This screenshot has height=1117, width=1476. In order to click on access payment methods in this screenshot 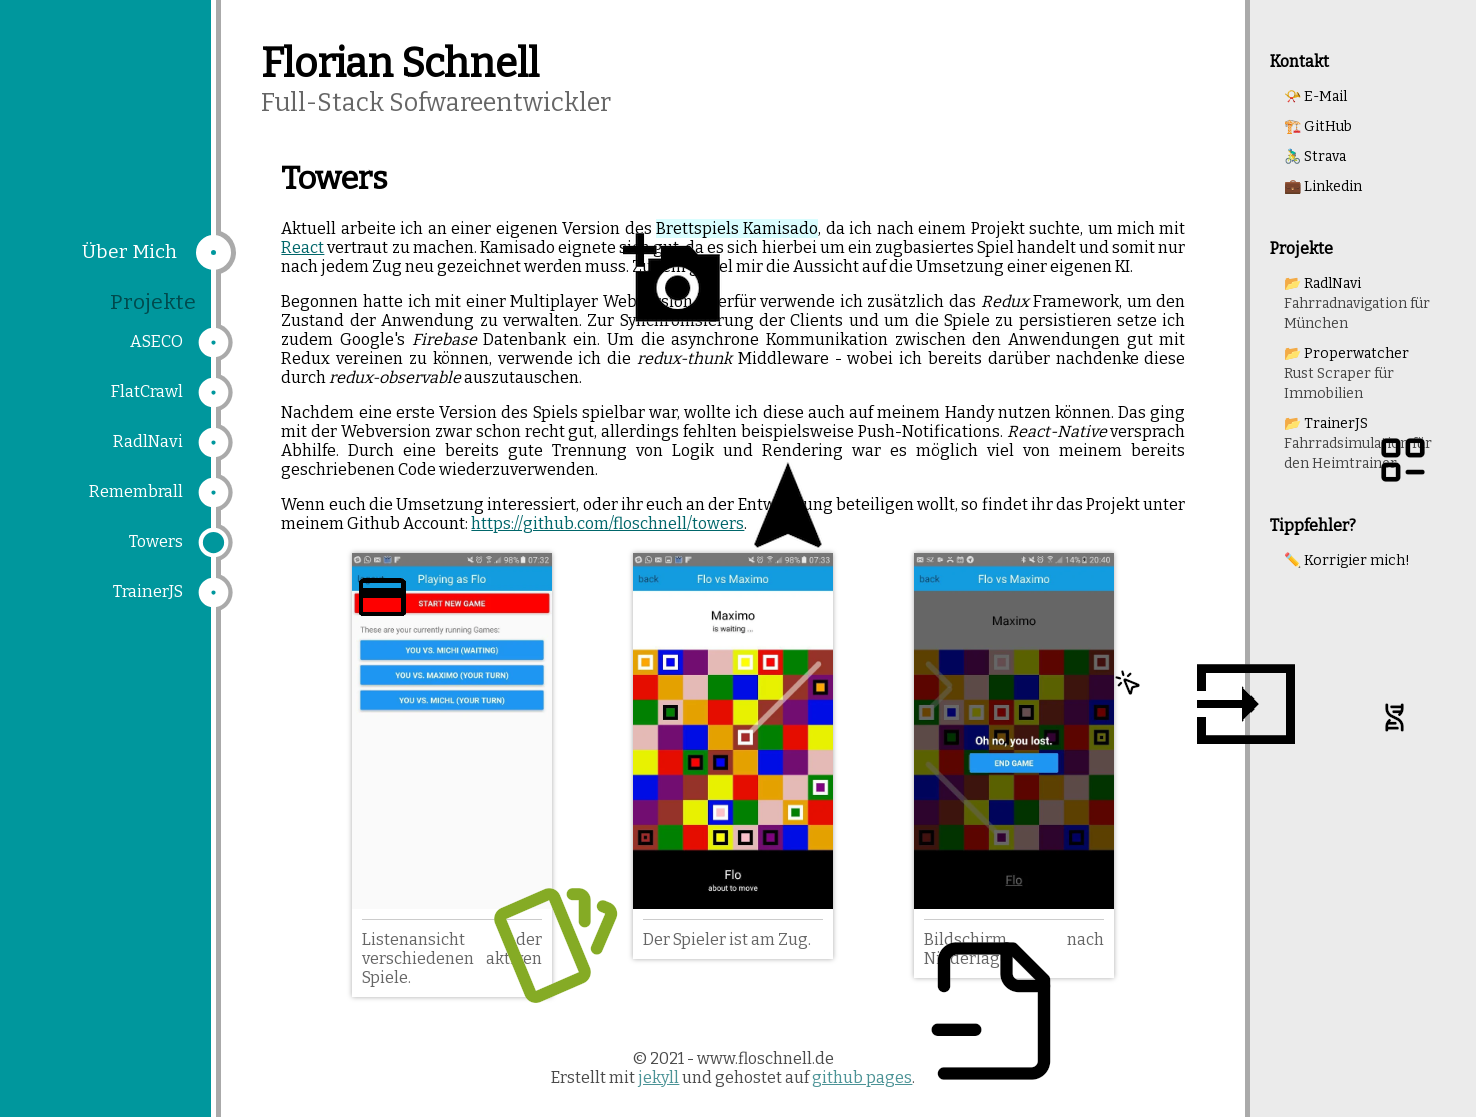, I will do `click(382, 597)`.